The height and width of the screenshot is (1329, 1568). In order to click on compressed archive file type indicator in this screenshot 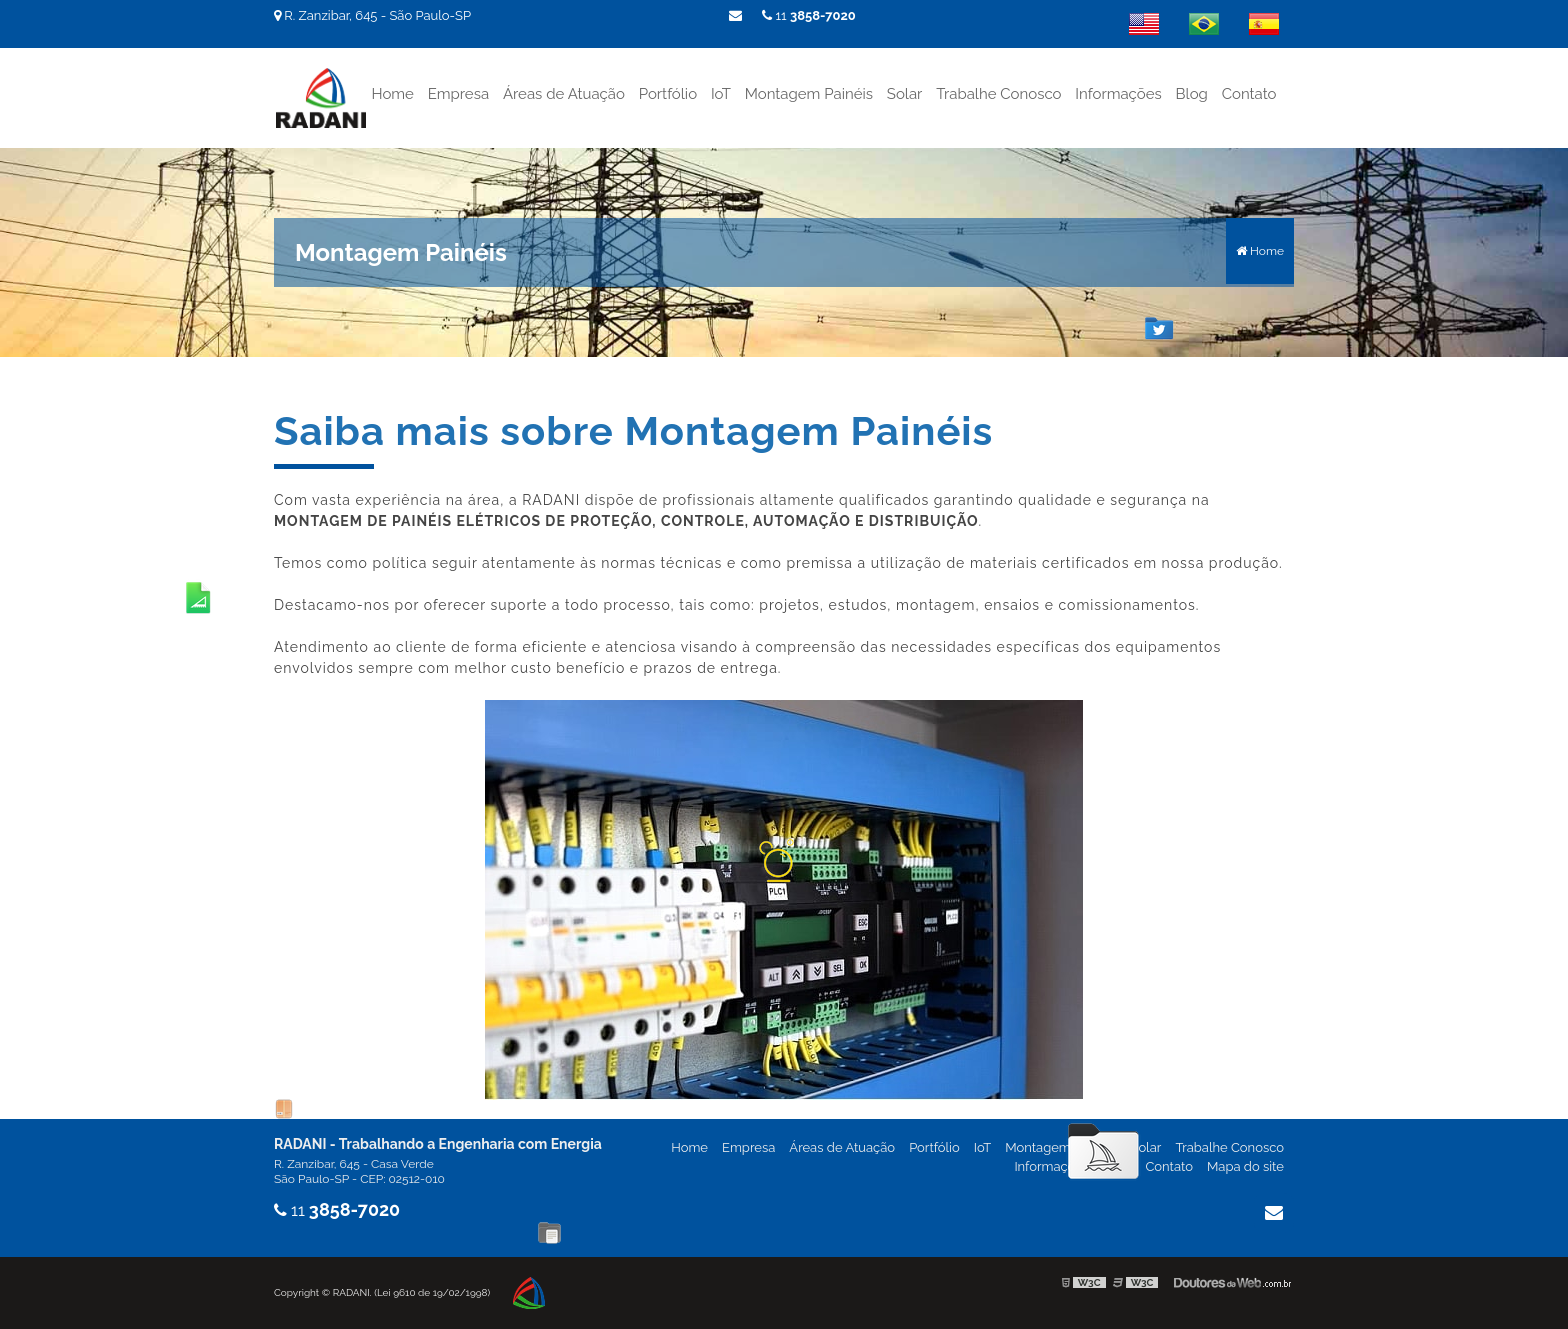, I will do `click(284, 1109)`.